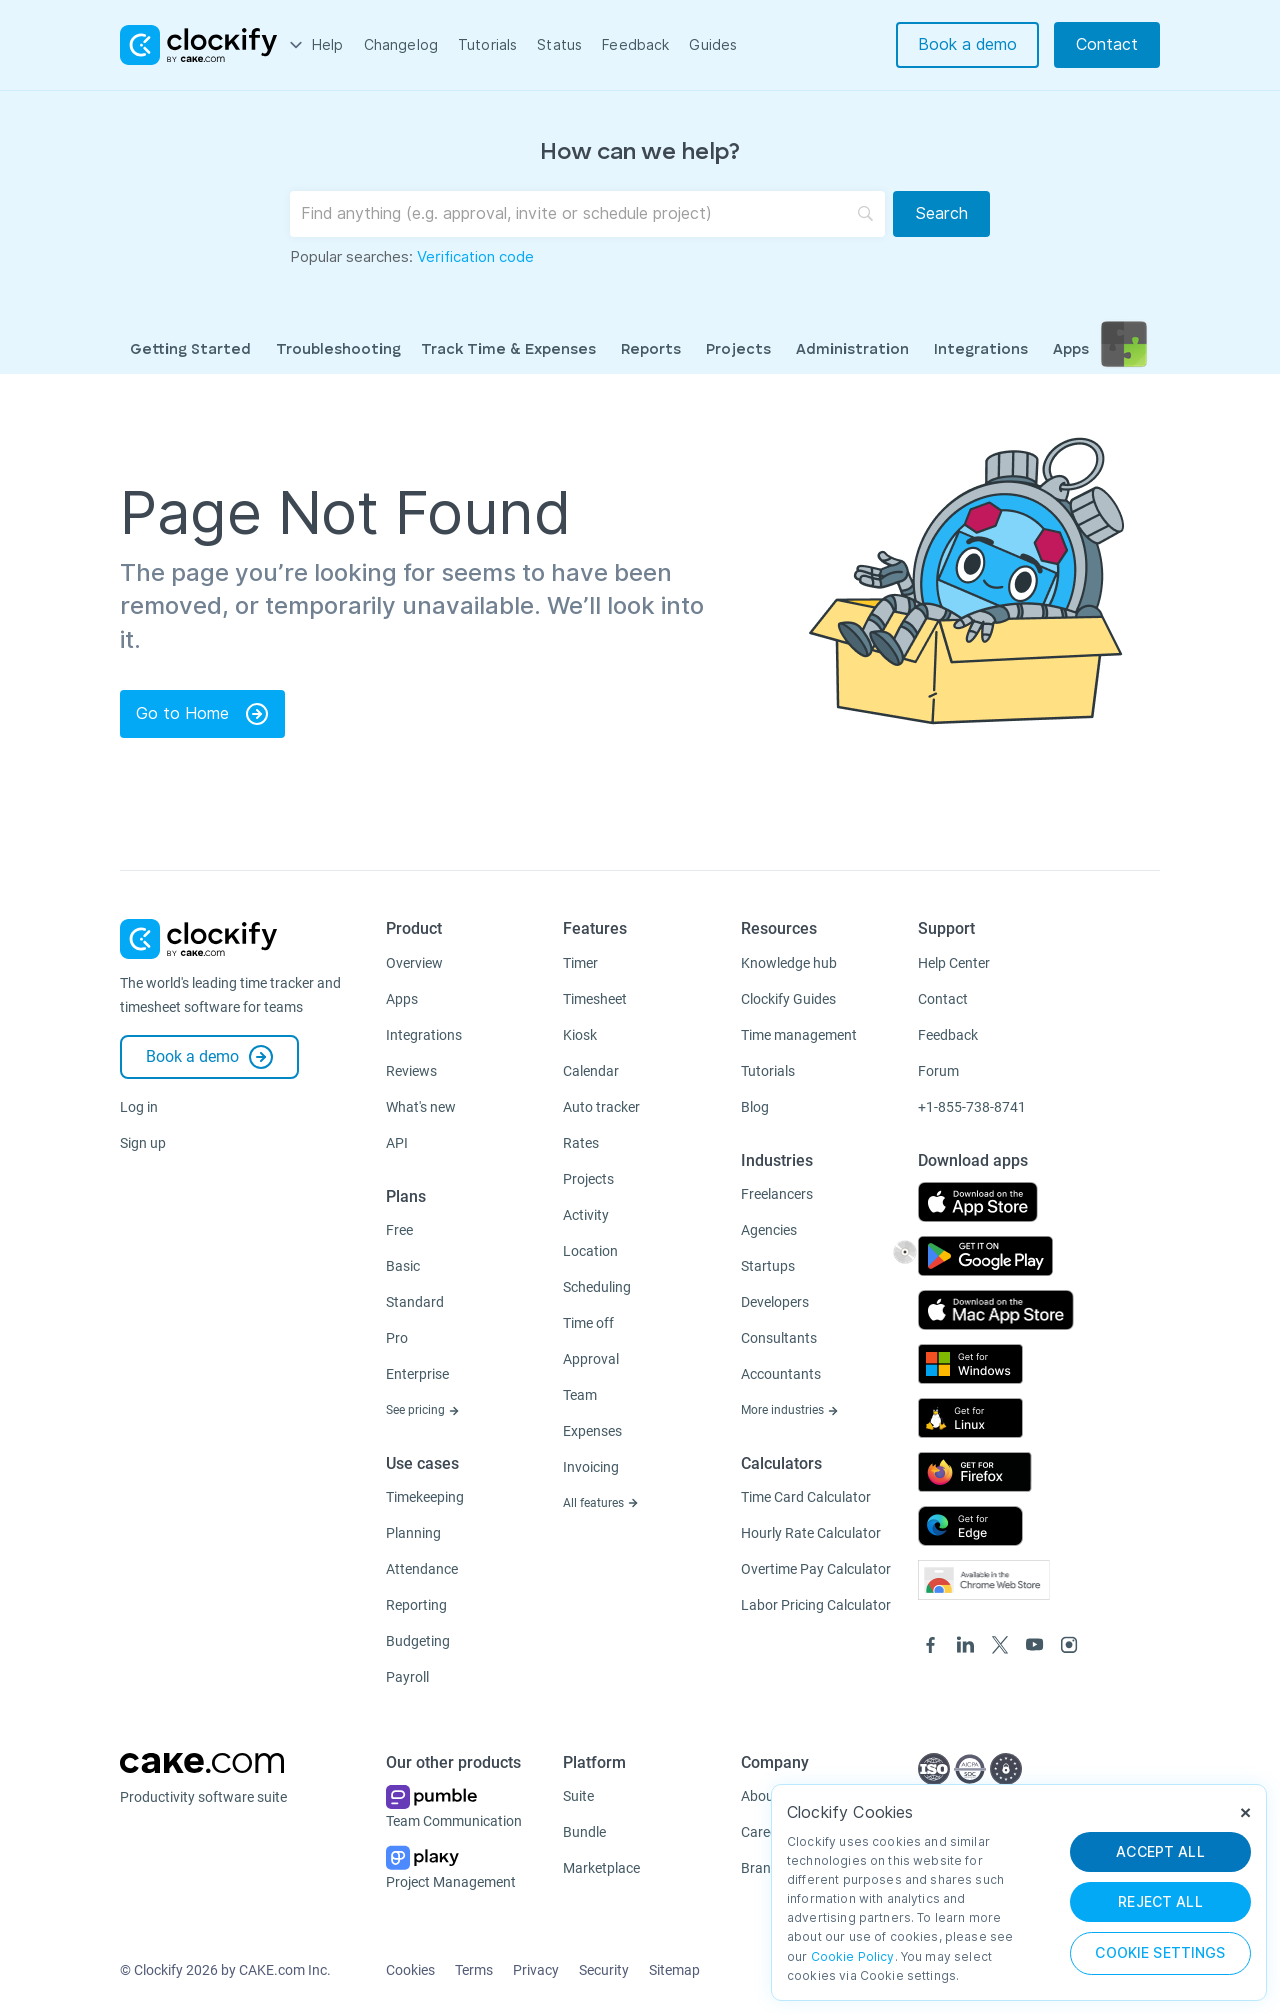 The image size is (1280, 2014). Describe the element at coordinates (905, 1252) in the screenshot. I see `access dvd or optical disc drive` at that location.